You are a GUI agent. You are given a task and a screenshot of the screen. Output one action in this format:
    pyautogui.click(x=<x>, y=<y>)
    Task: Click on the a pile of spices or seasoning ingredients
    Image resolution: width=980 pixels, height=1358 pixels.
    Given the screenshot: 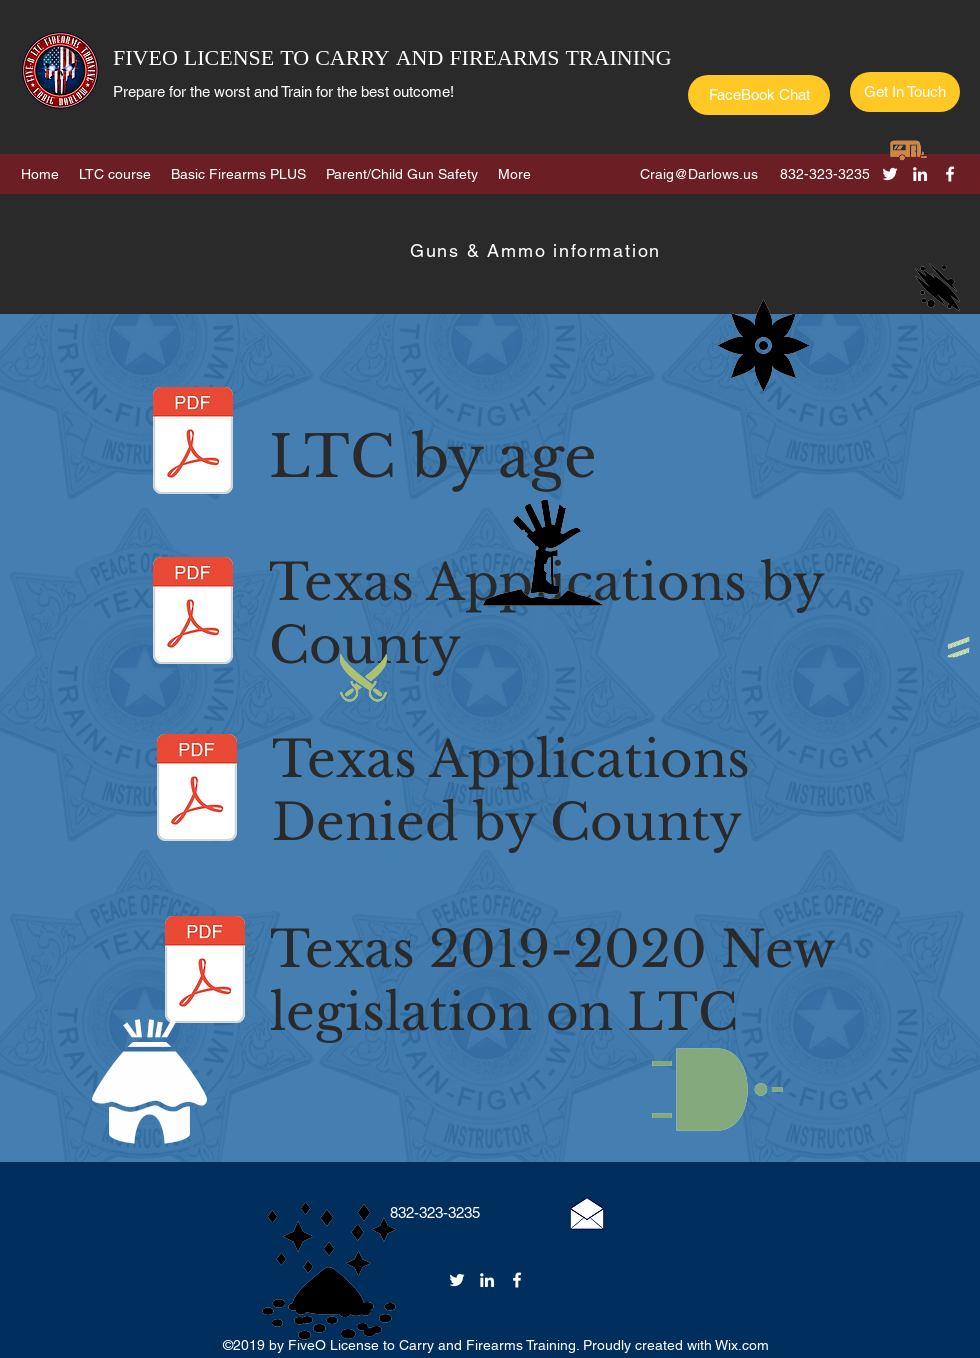 What is the action you would take?
    pyautogui.click(x=330, y=1271)
    